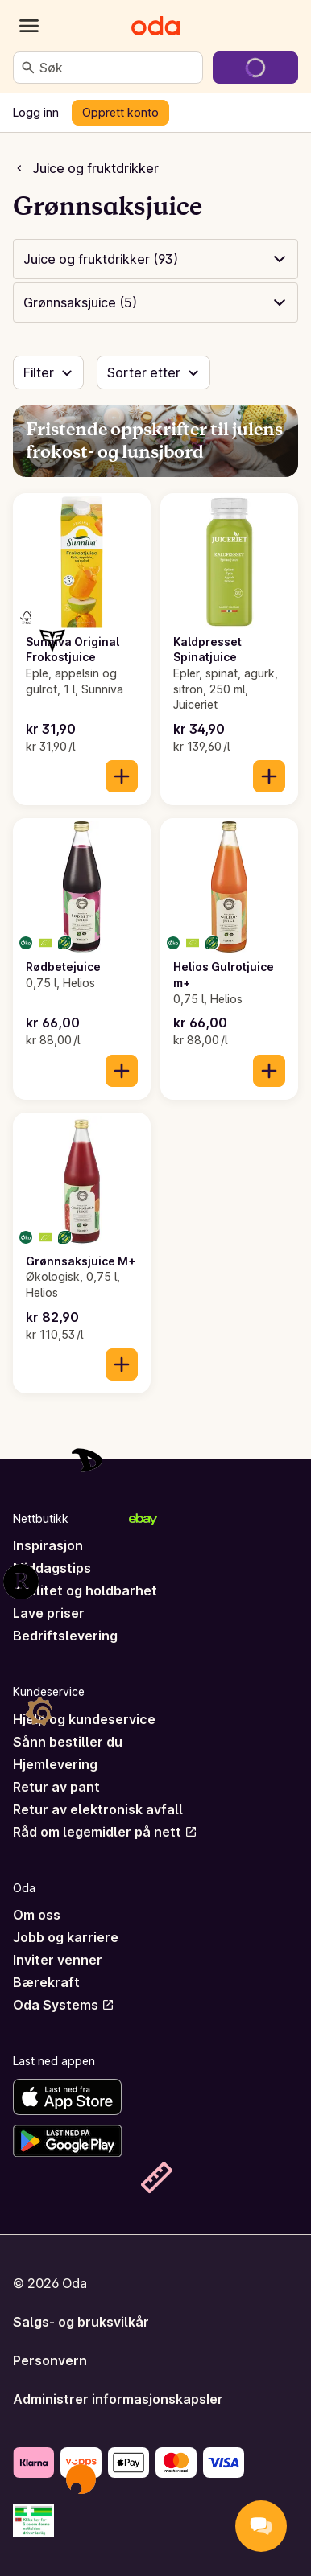 This screenshot has height=2576, width=311. I want to click on open disroot platform services, so click(87, 1460).